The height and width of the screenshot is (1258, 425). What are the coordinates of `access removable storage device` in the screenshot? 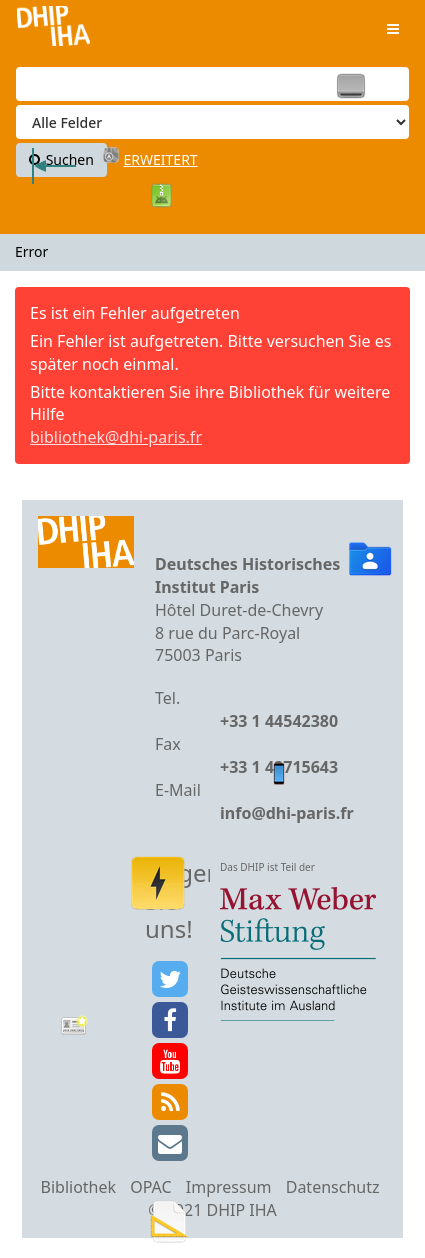 It's located at (351, 86).